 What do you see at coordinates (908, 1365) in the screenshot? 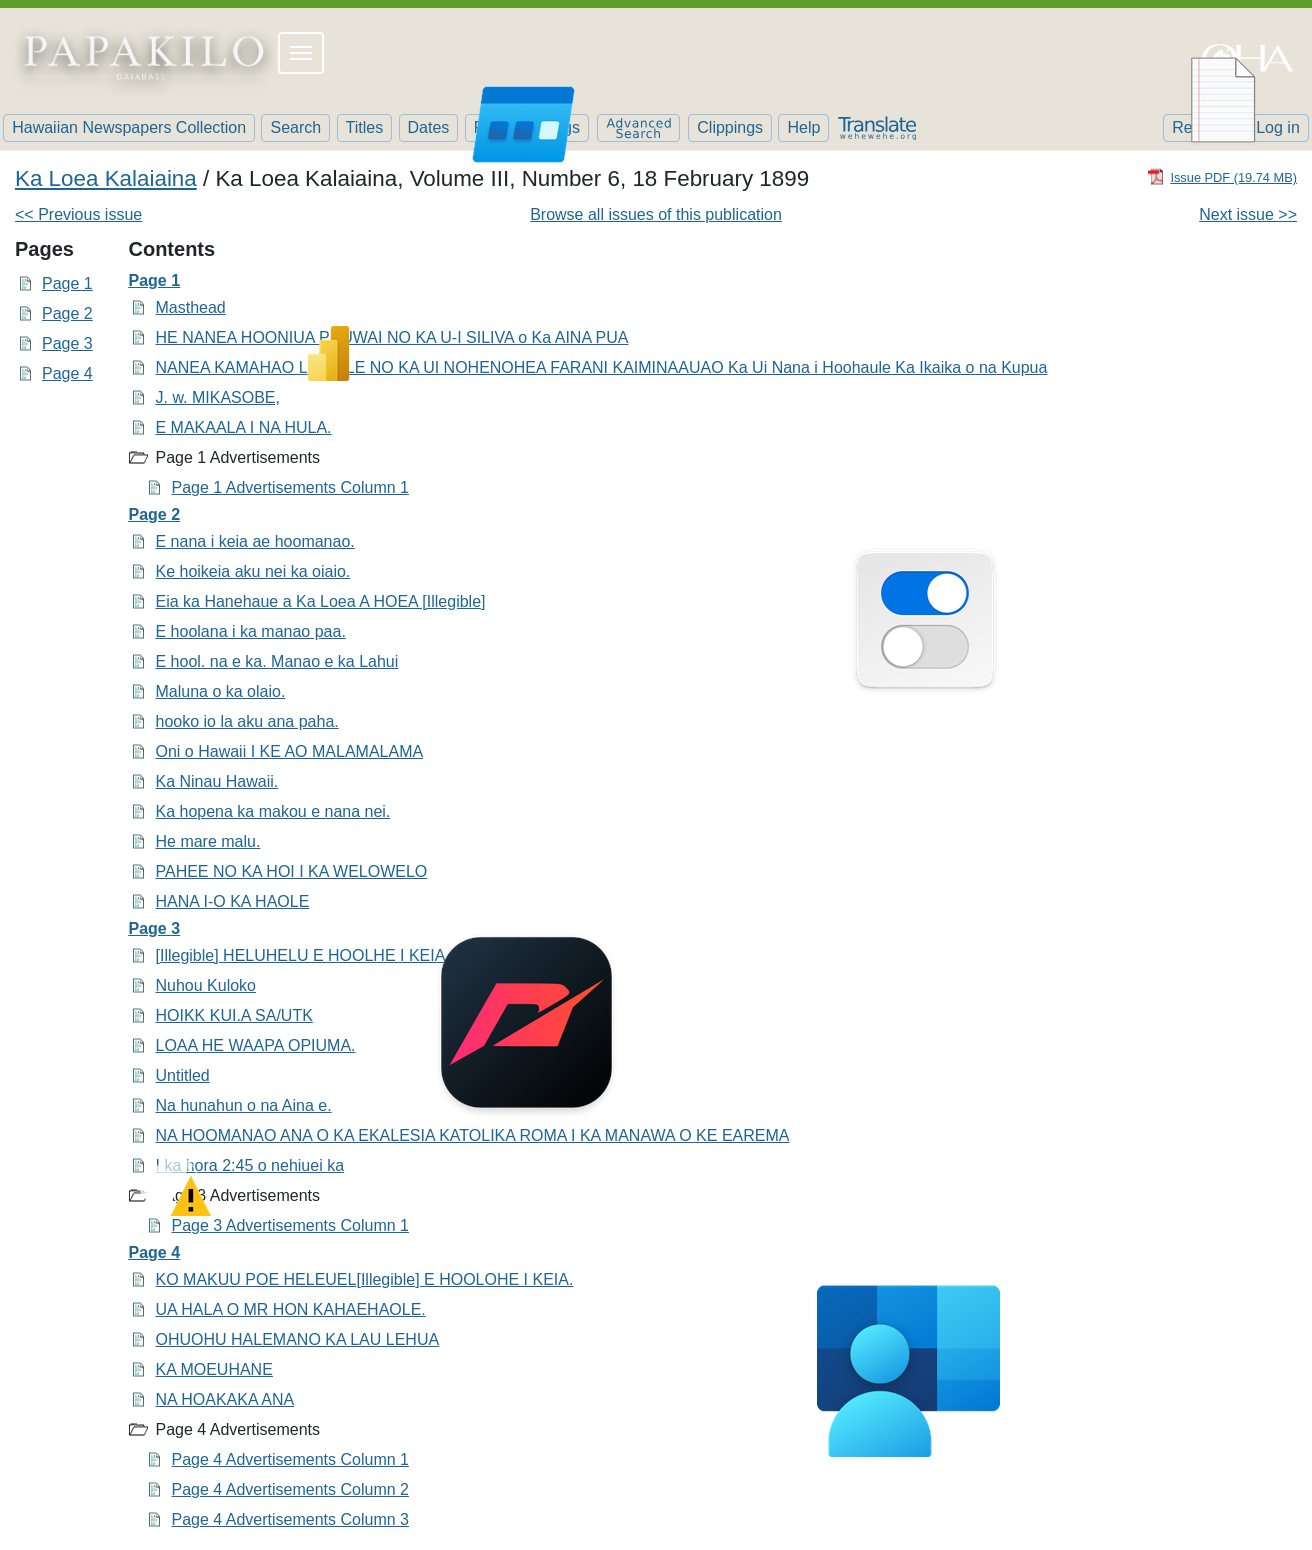
I see `open the portal app` at bounding box center [908, 1365].